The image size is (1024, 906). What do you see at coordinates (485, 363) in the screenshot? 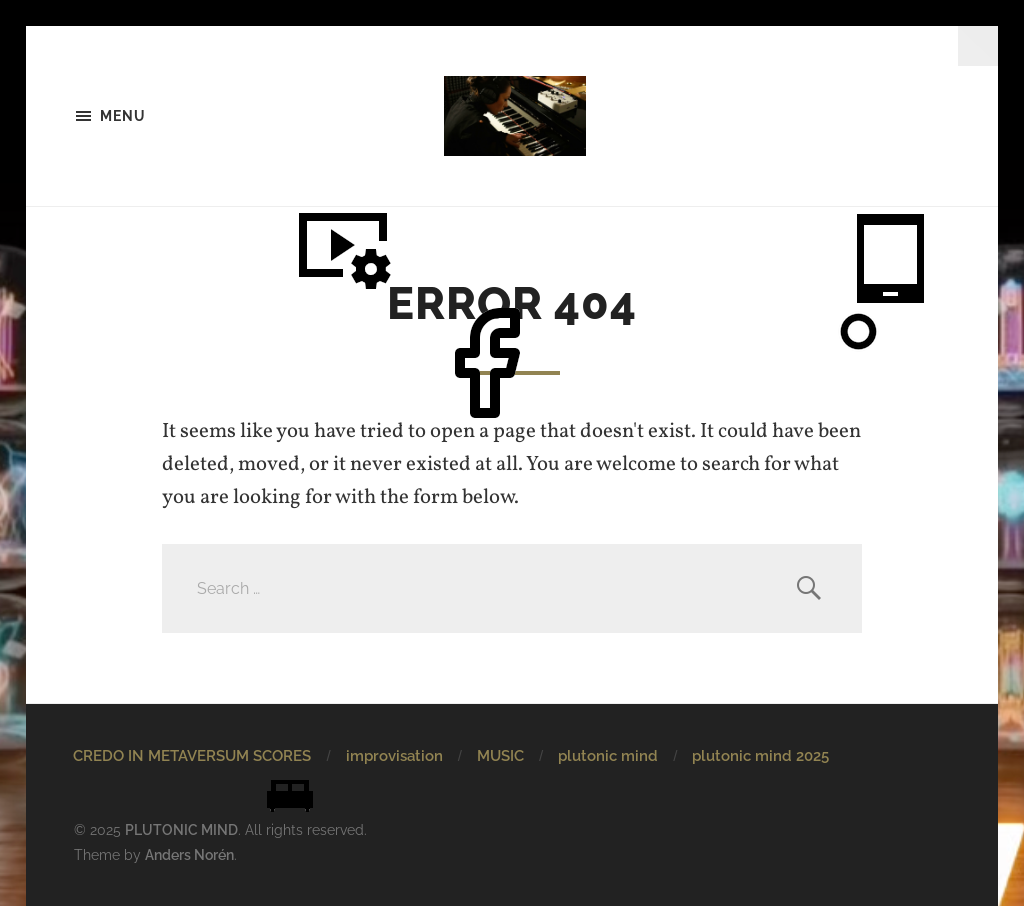
I see `open Facebook app` at bounding box center [485, 363].